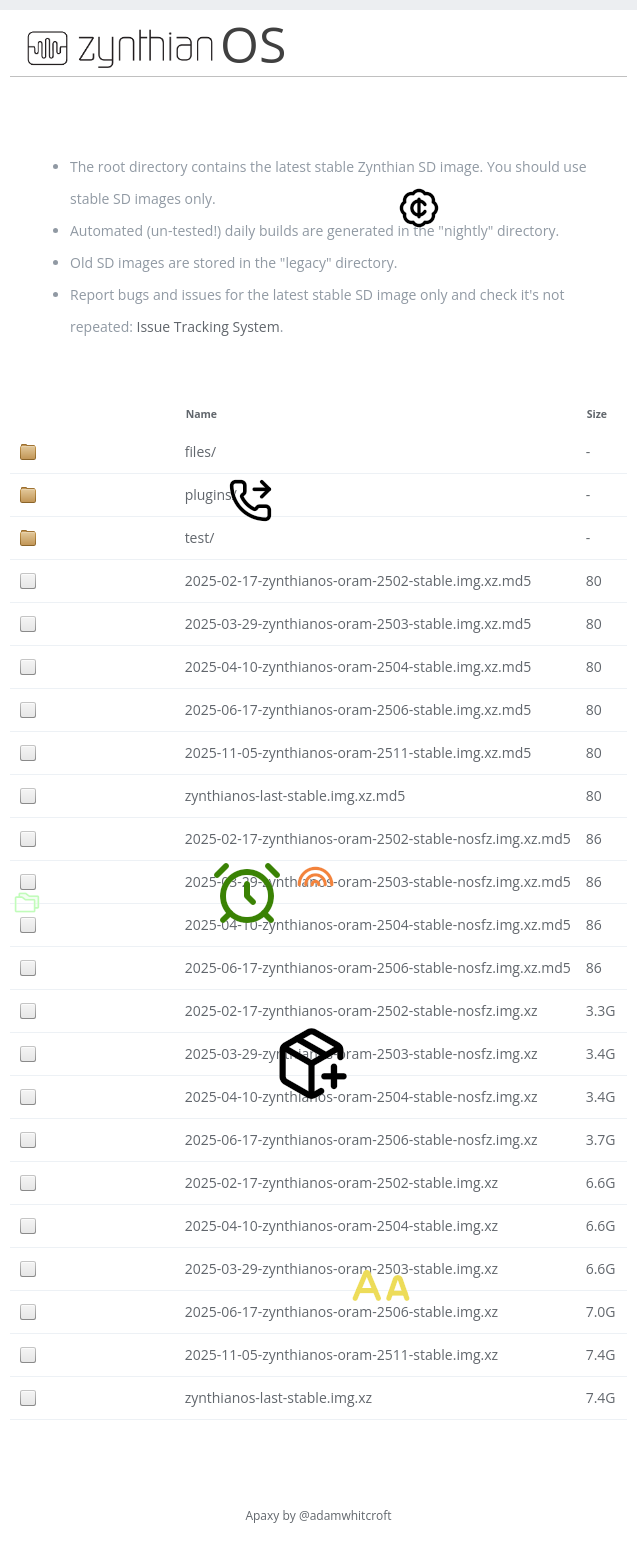  What do you see at coordinates (250, 500) in the screenshot?
I see `forward a call to another number` at bounding box center [250, 500].